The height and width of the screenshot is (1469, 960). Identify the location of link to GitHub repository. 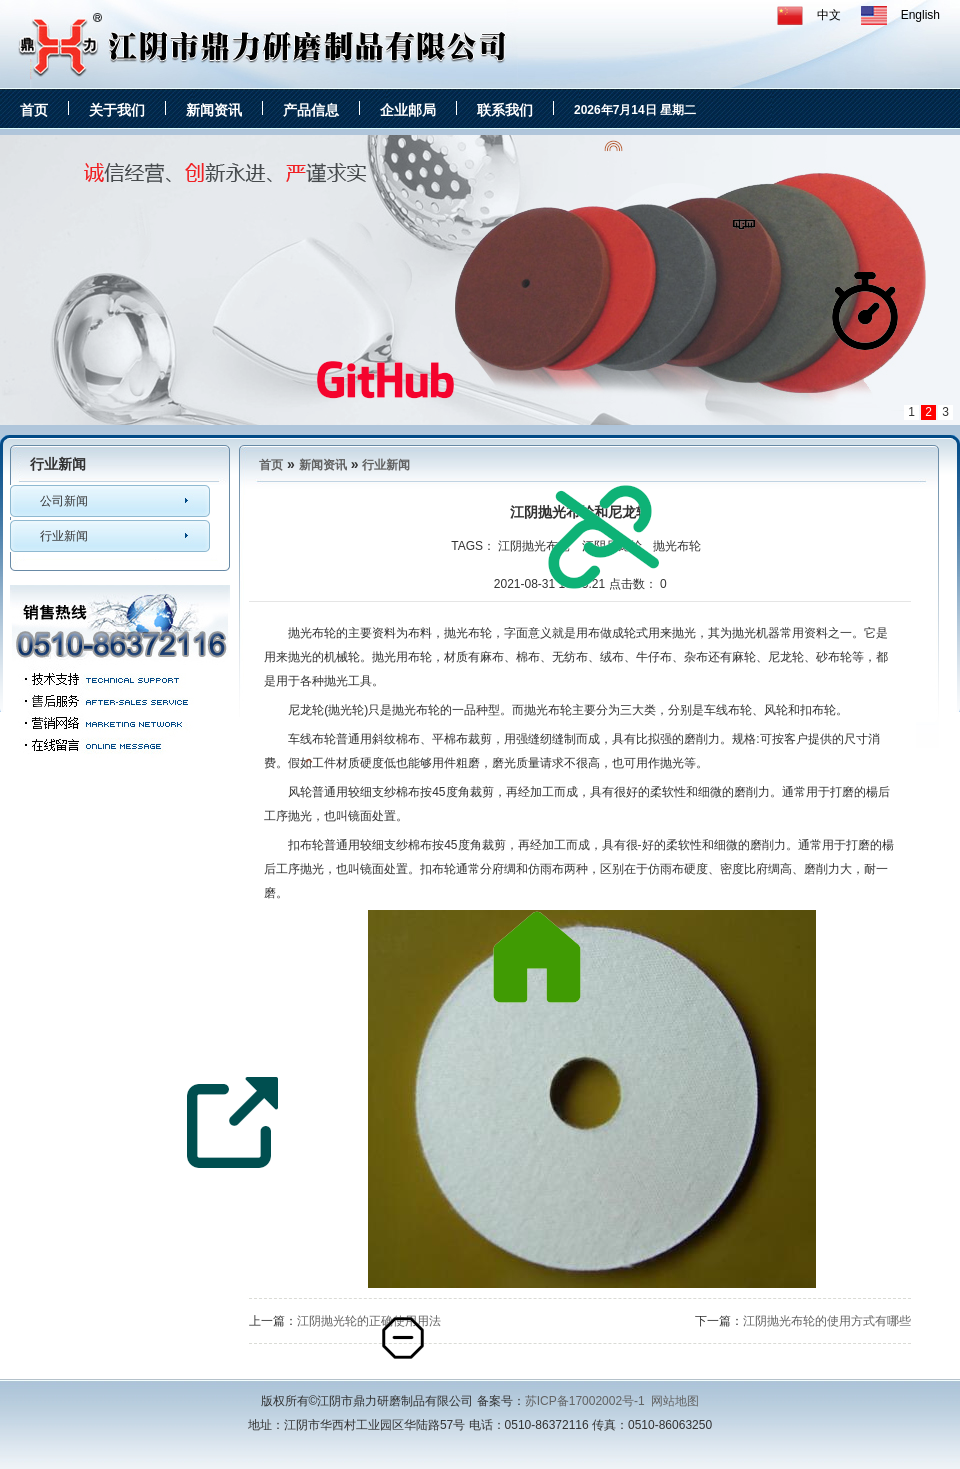
(386, 379).